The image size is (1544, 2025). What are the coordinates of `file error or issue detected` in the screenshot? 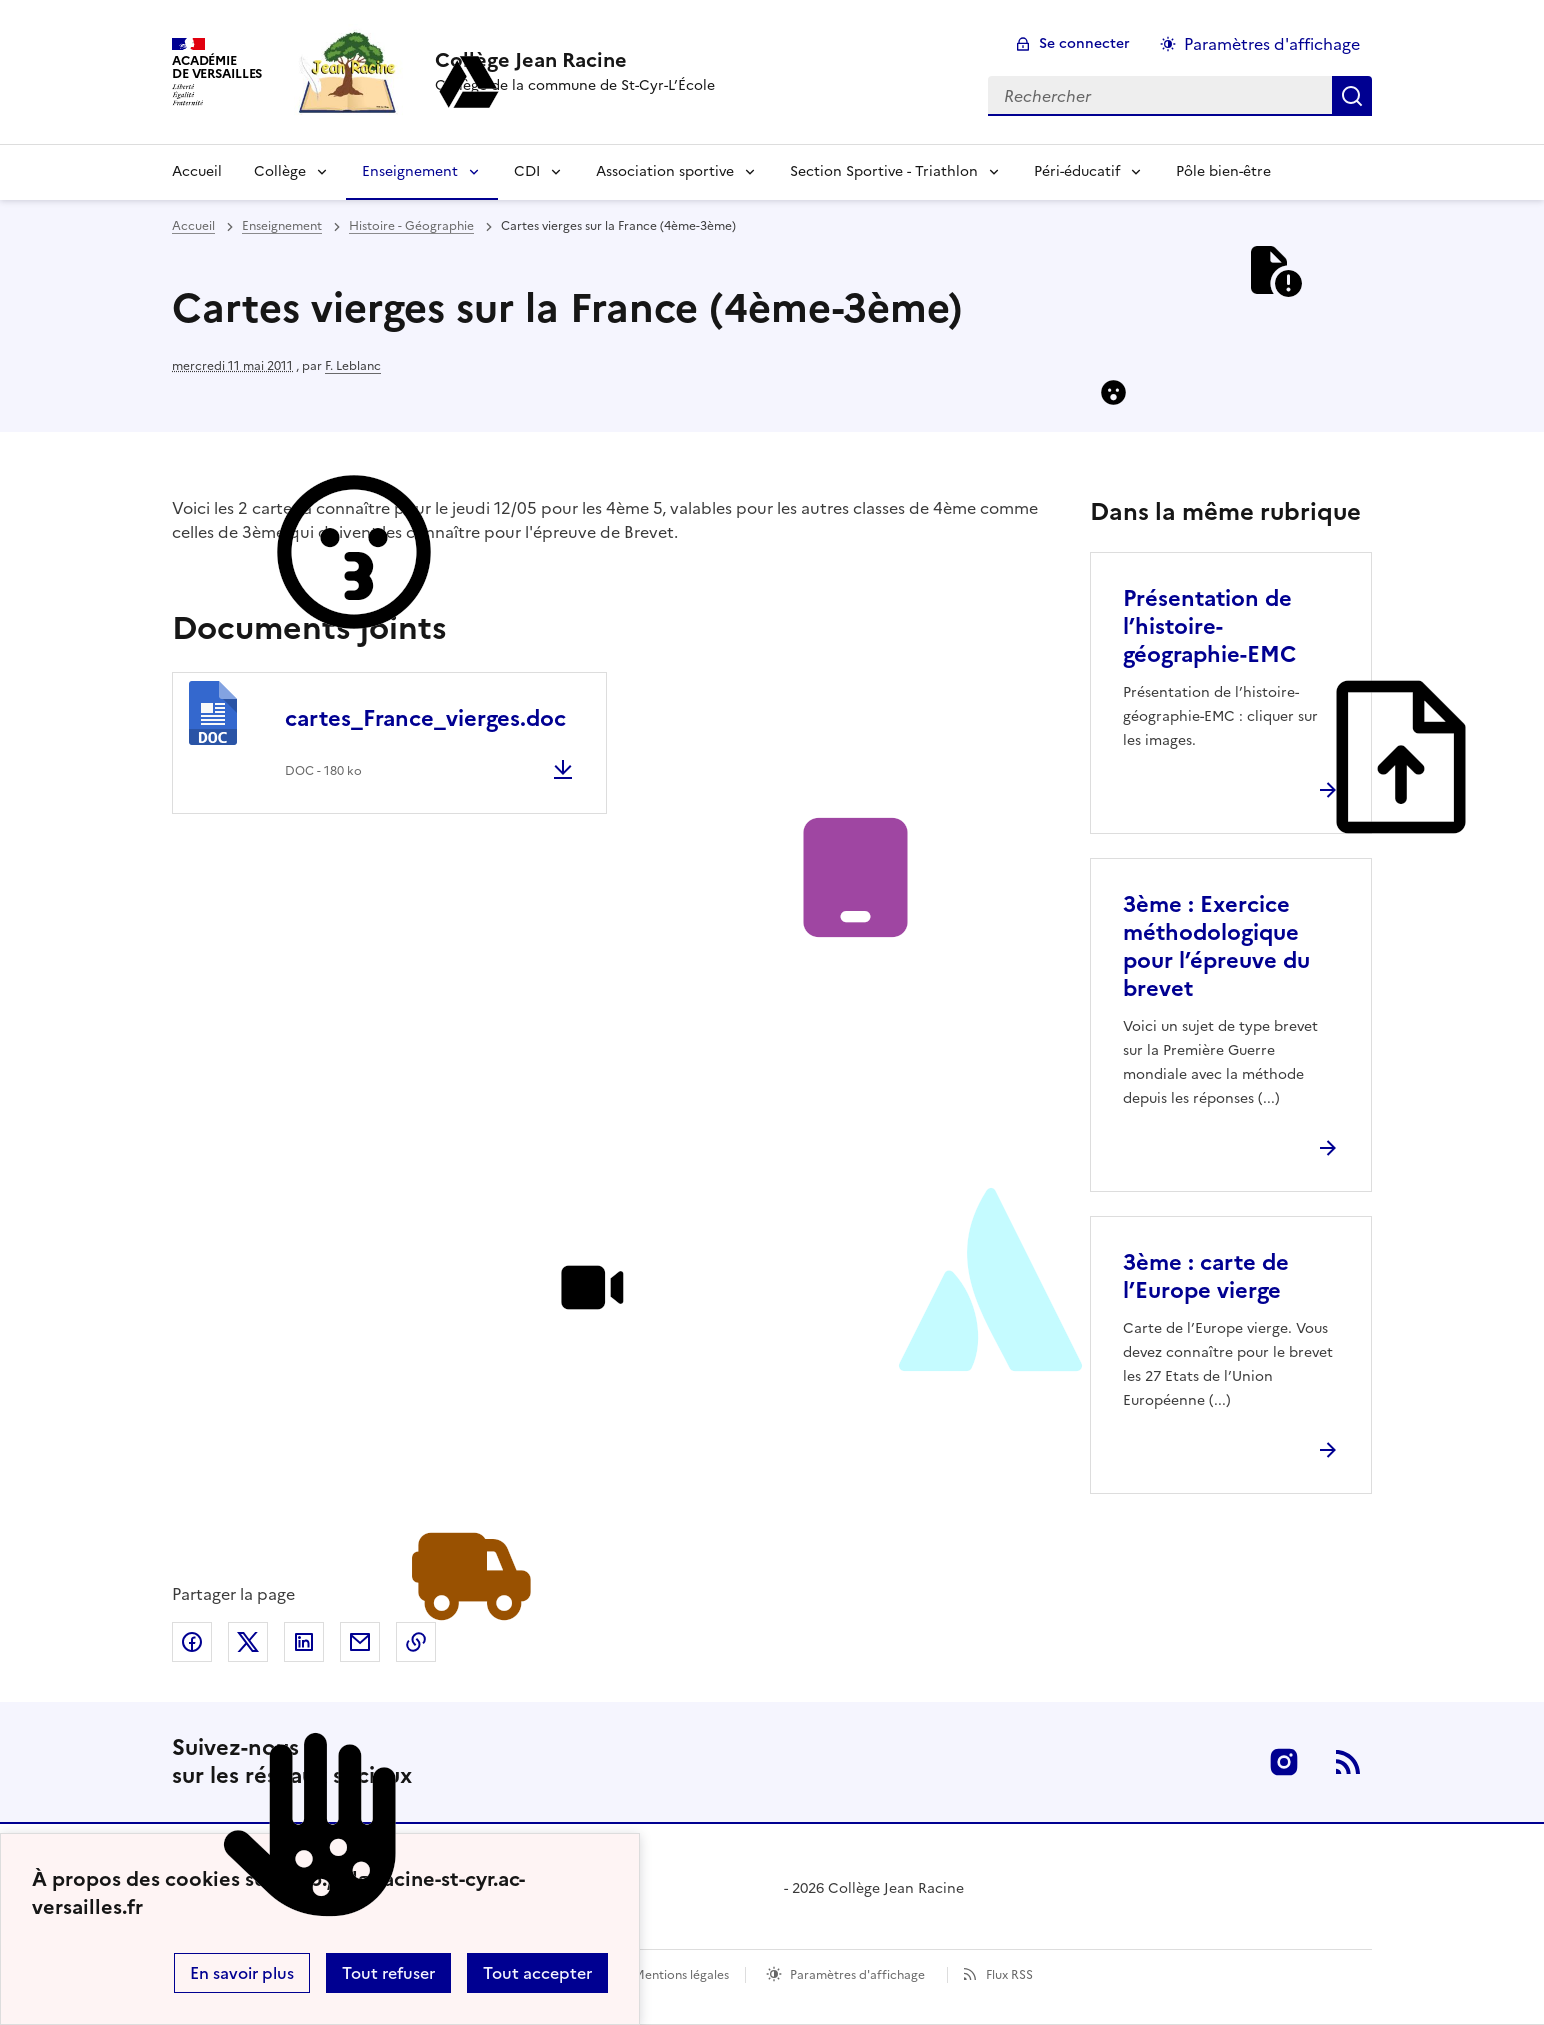 It's located at (1275, 270).